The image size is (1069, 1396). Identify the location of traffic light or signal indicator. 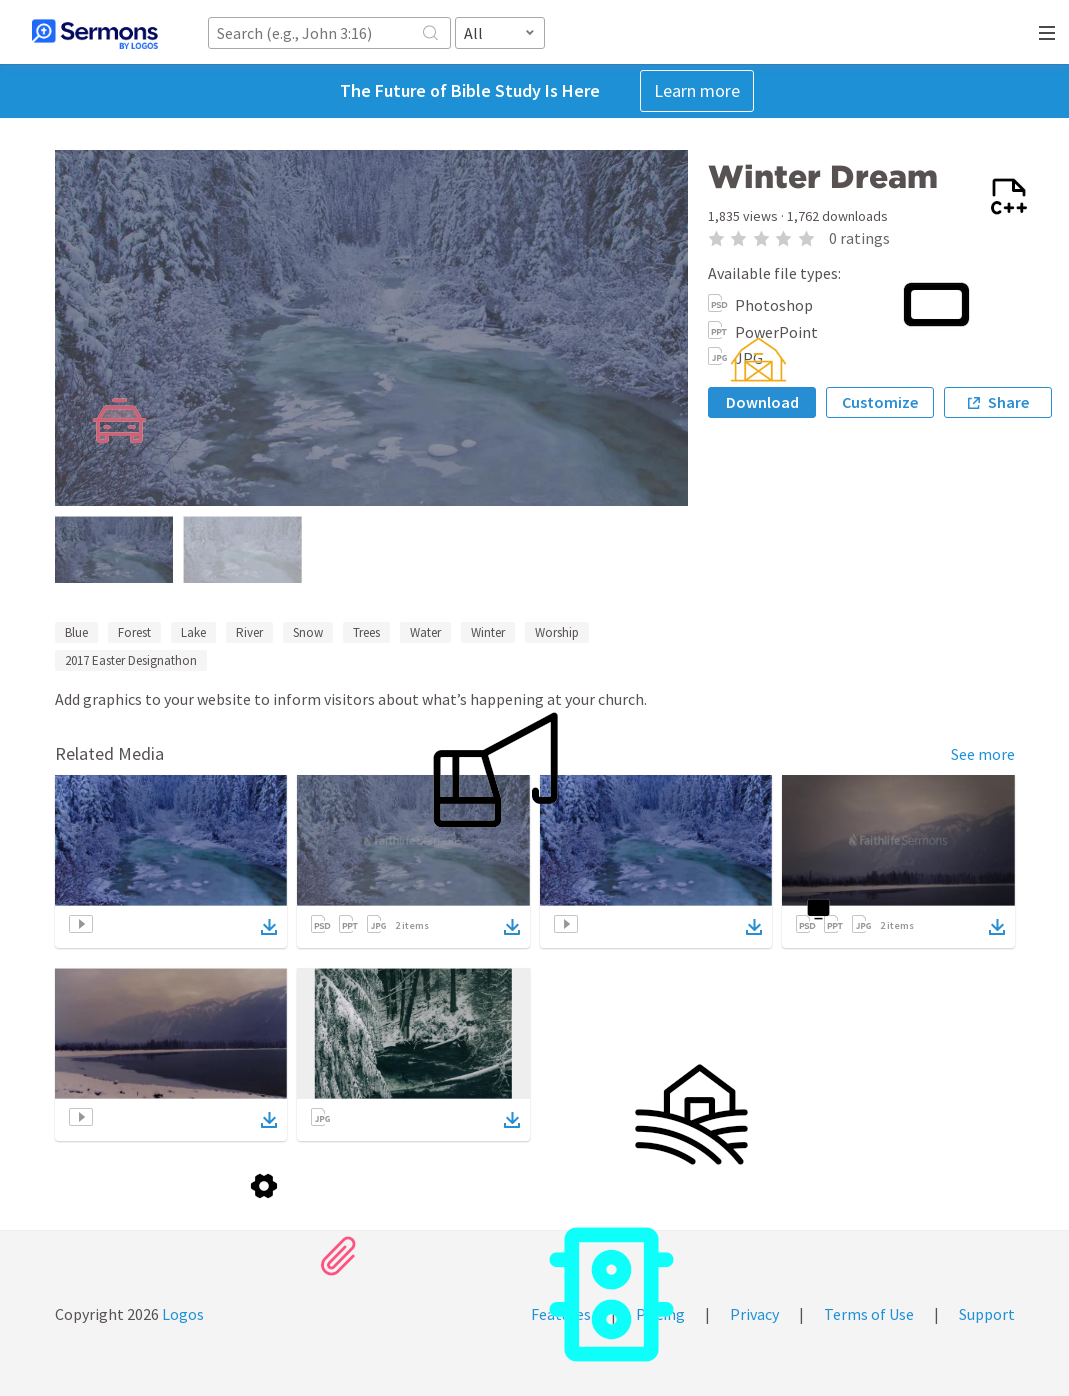
(611, 1294).